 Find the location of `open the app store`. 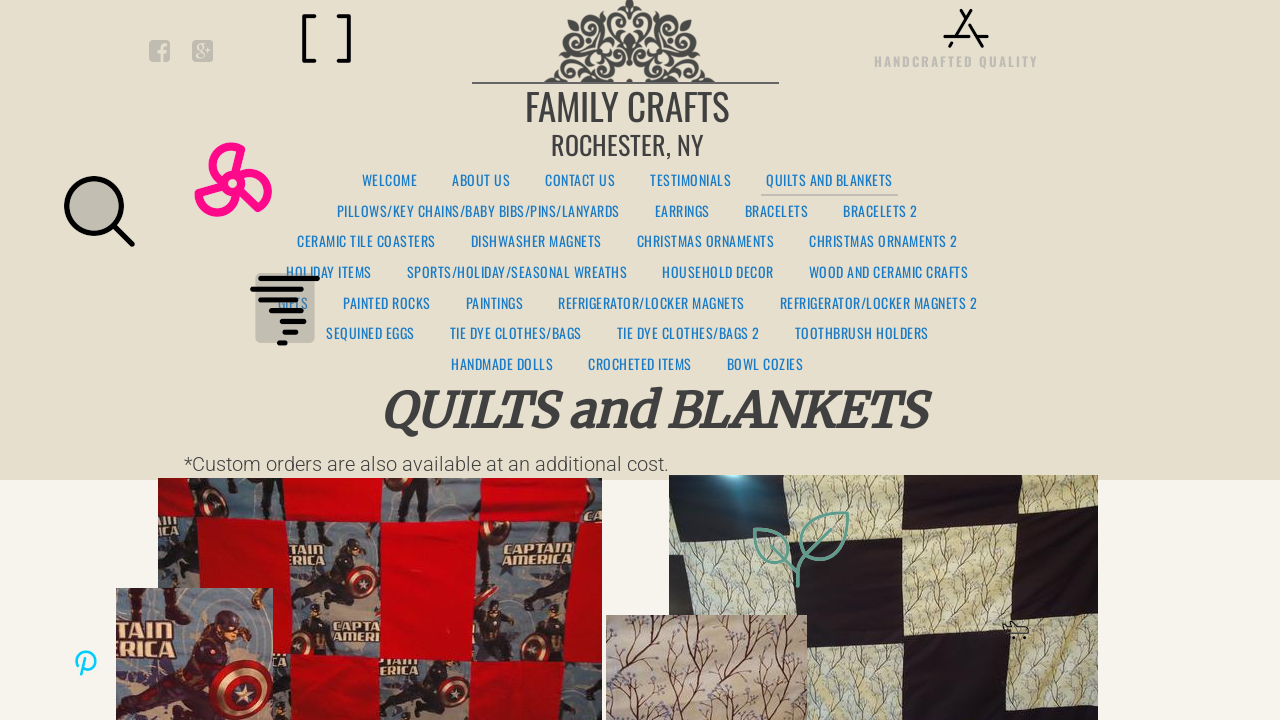

open the app store is located at coordinates (966, 30).